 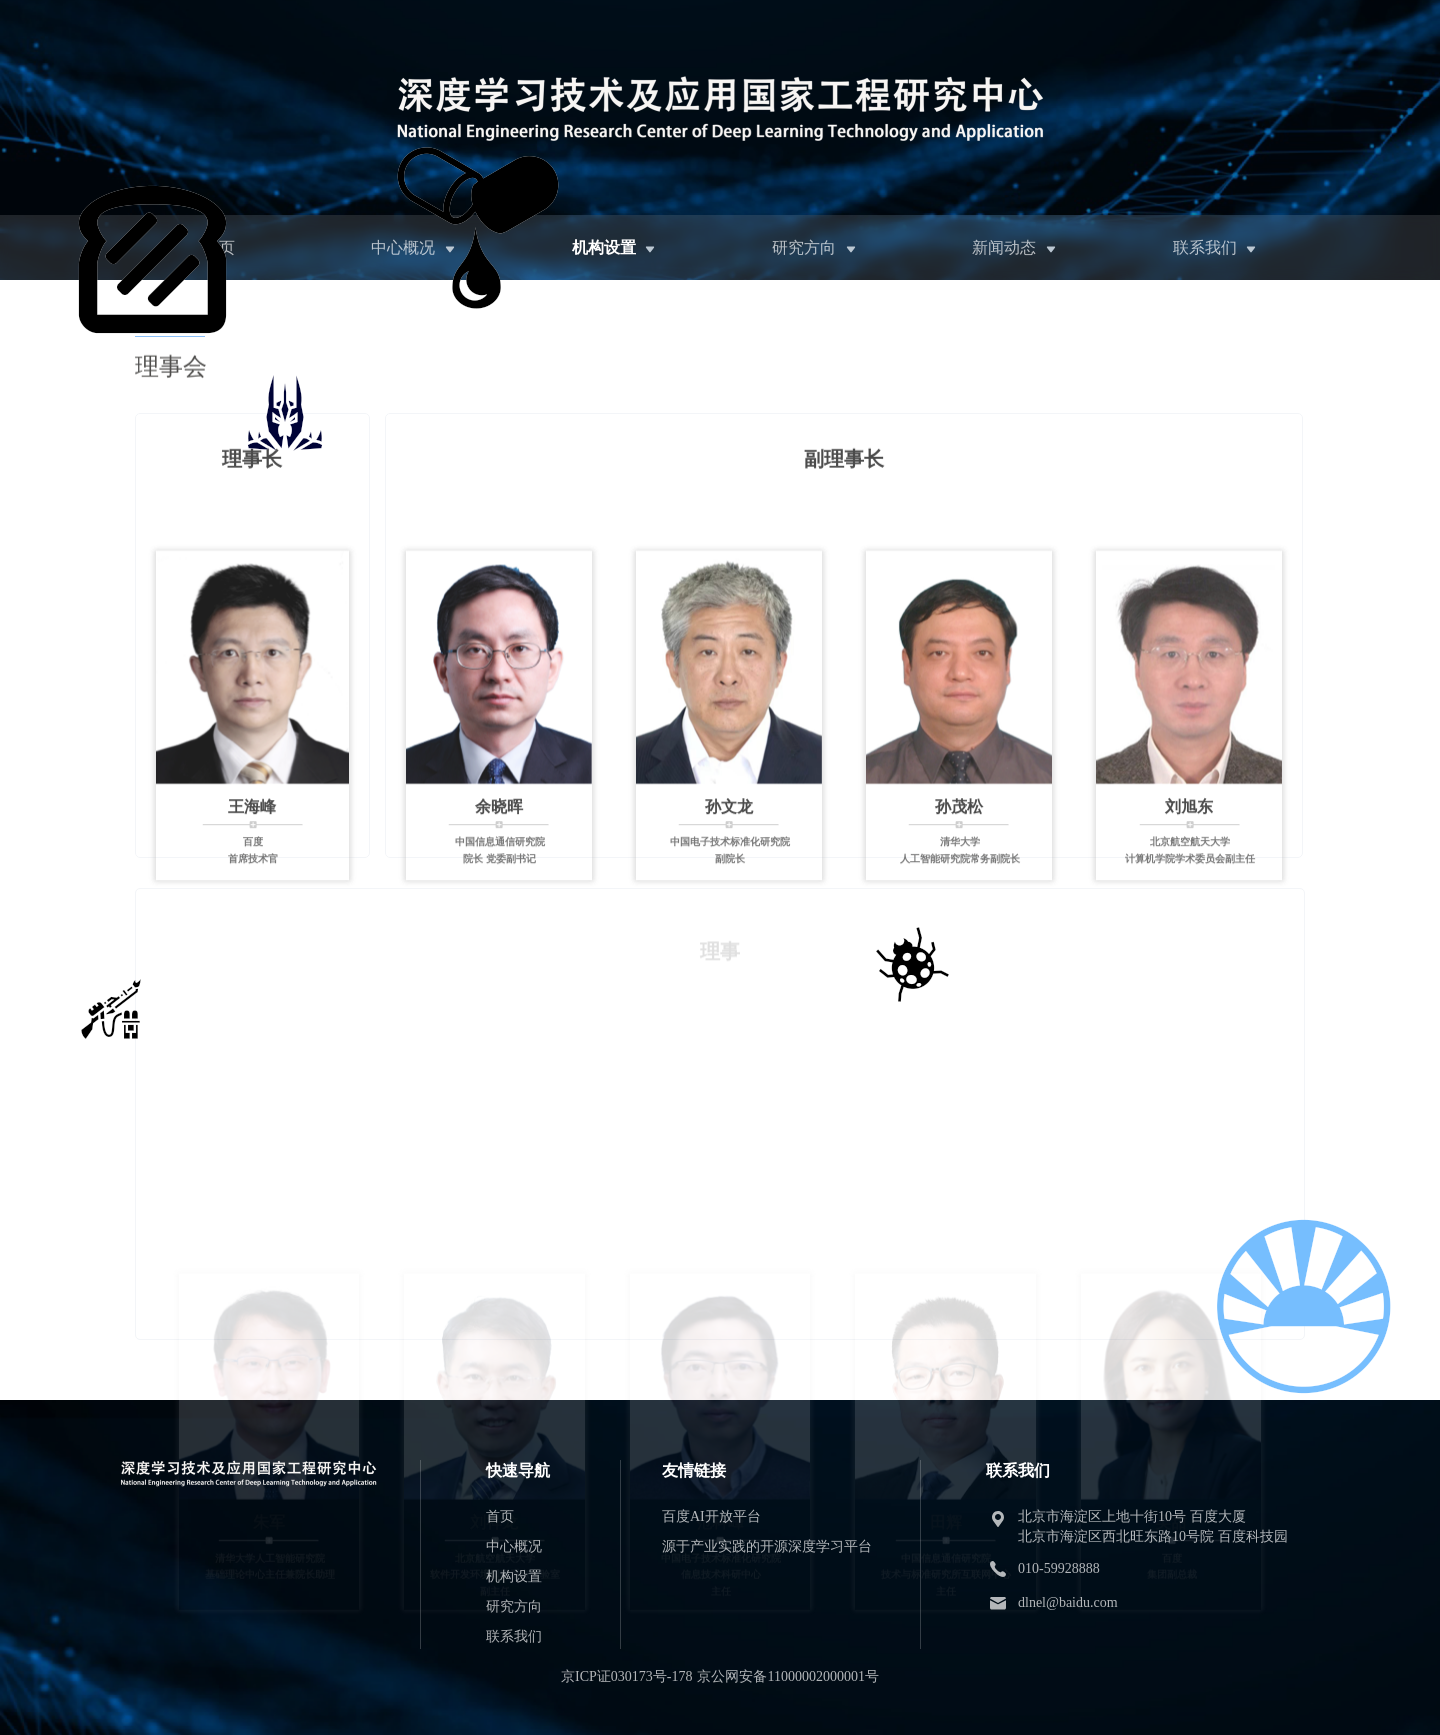 What do you see at coordinates (912, 964) in the screenshot?
I see `report a bug or software issue` at bounding box center [912, 964].